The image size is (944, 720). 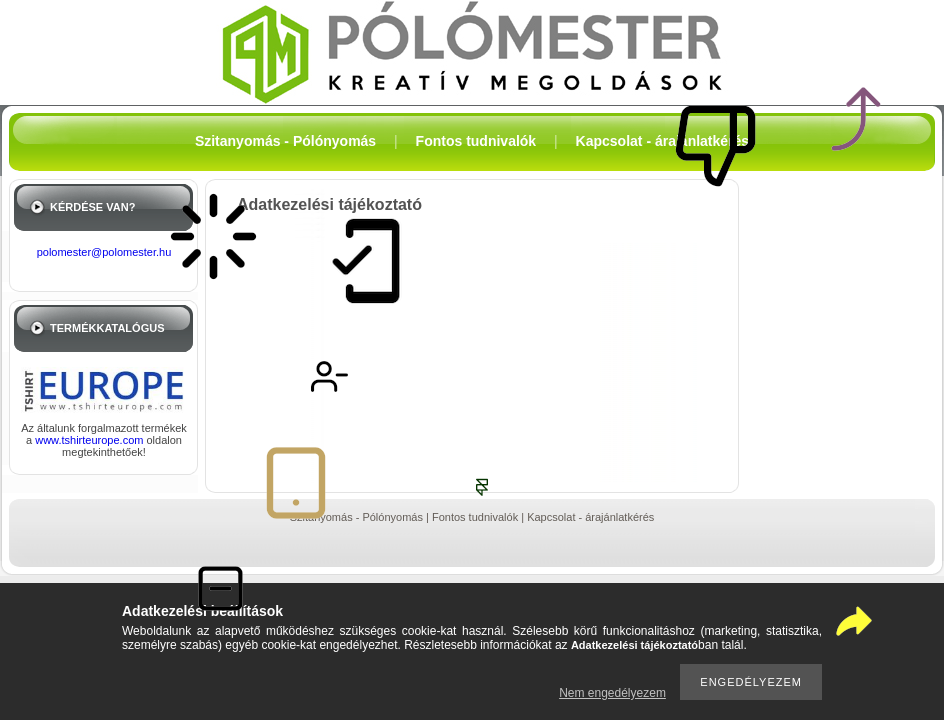 I want to click on switch to tablet view or layout, so click(x=296, y=483).